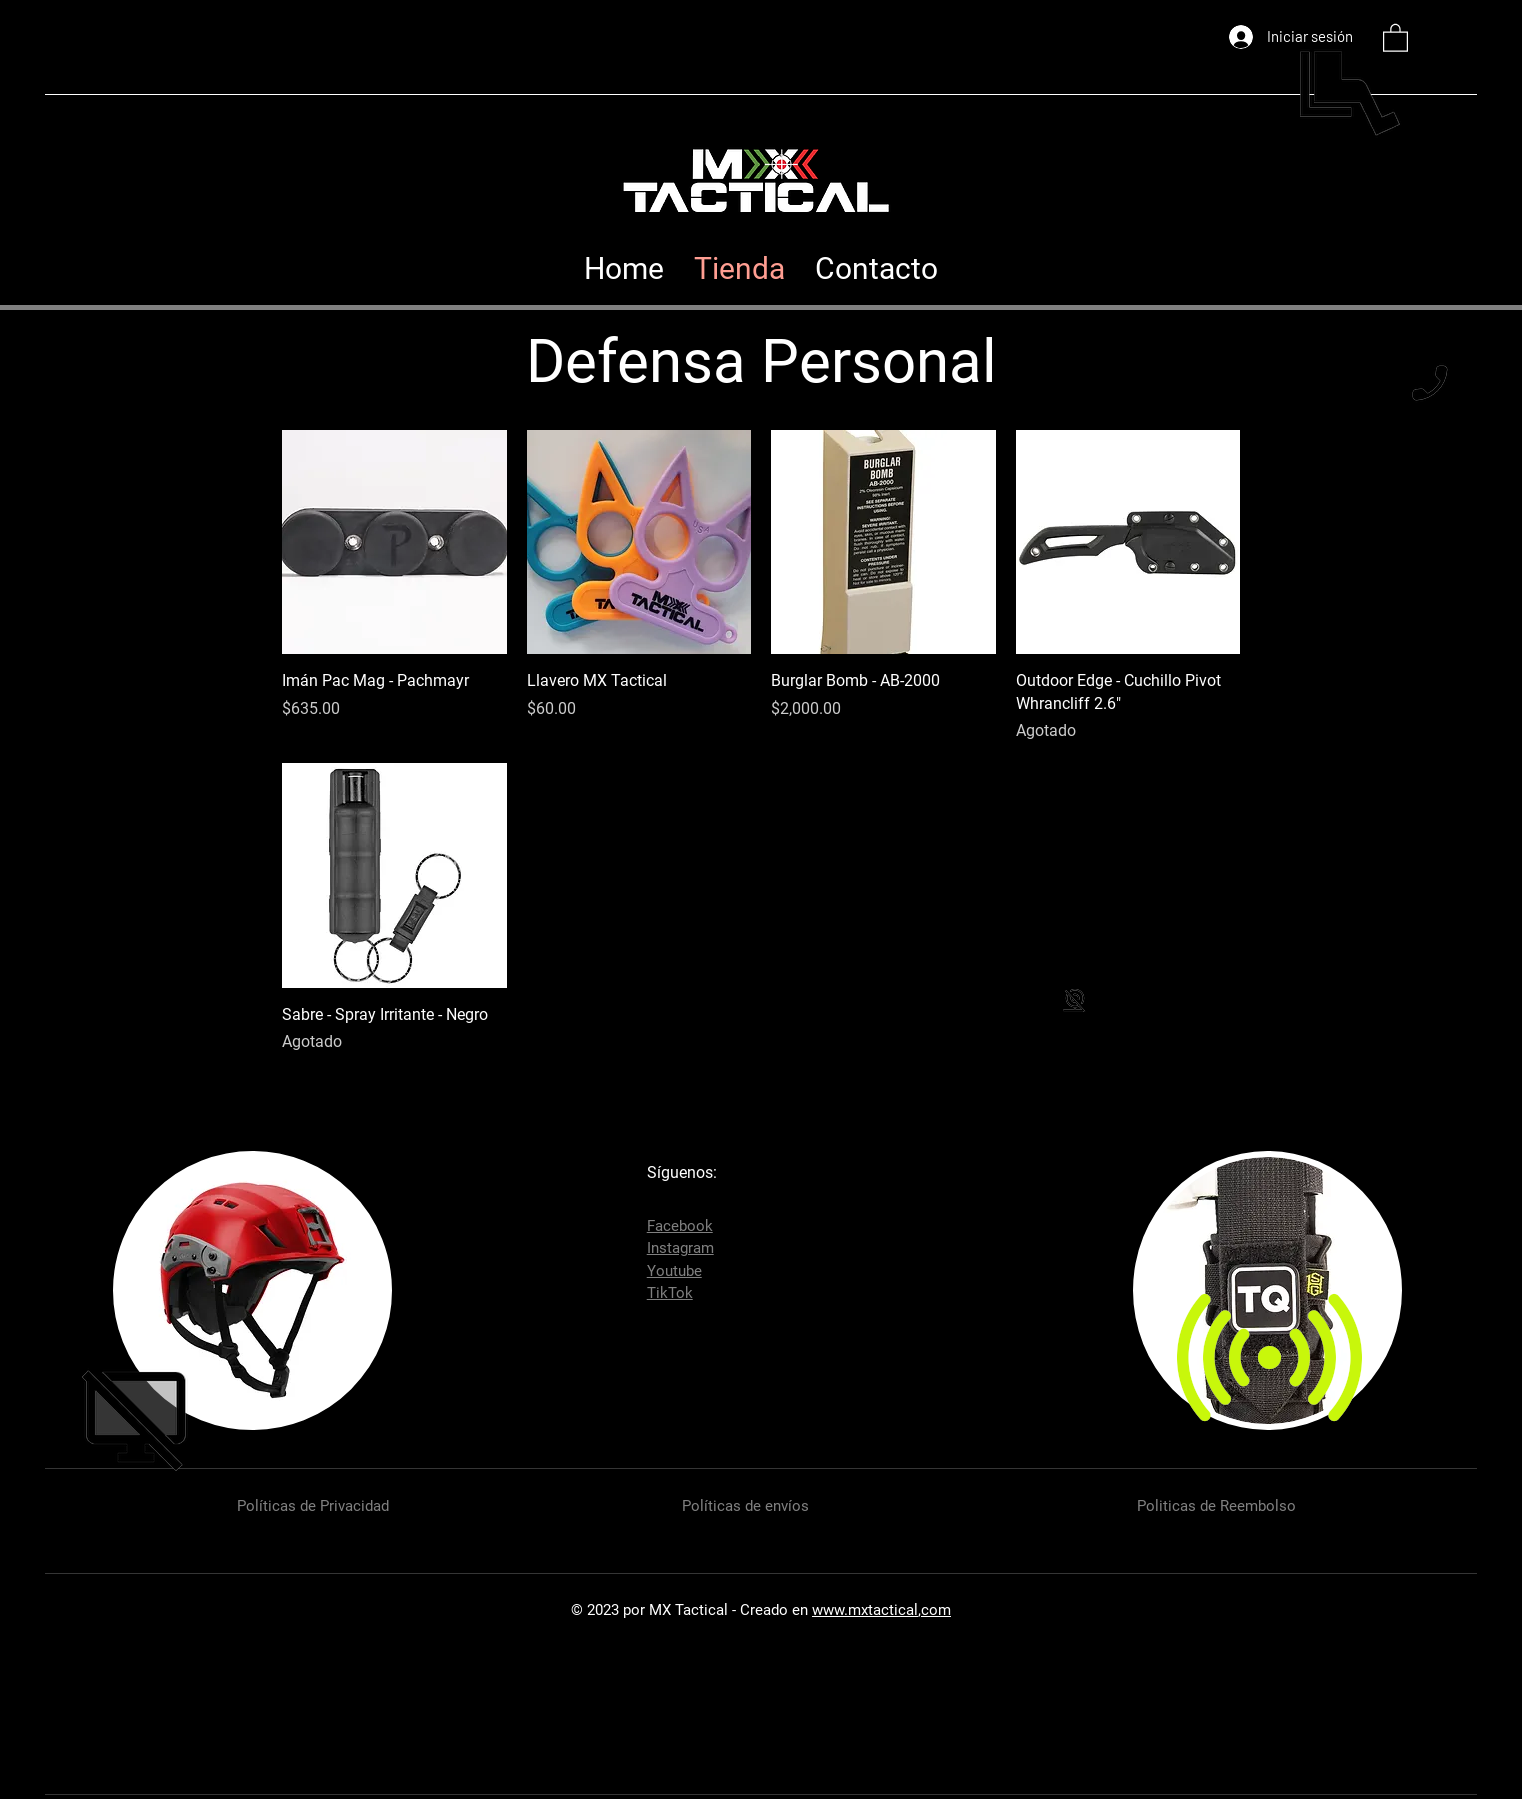  What do you see at coordinates (136, 1417) in the screenshot?
I see `desktop access is currently disabled` at bounding box center [136, 1417].